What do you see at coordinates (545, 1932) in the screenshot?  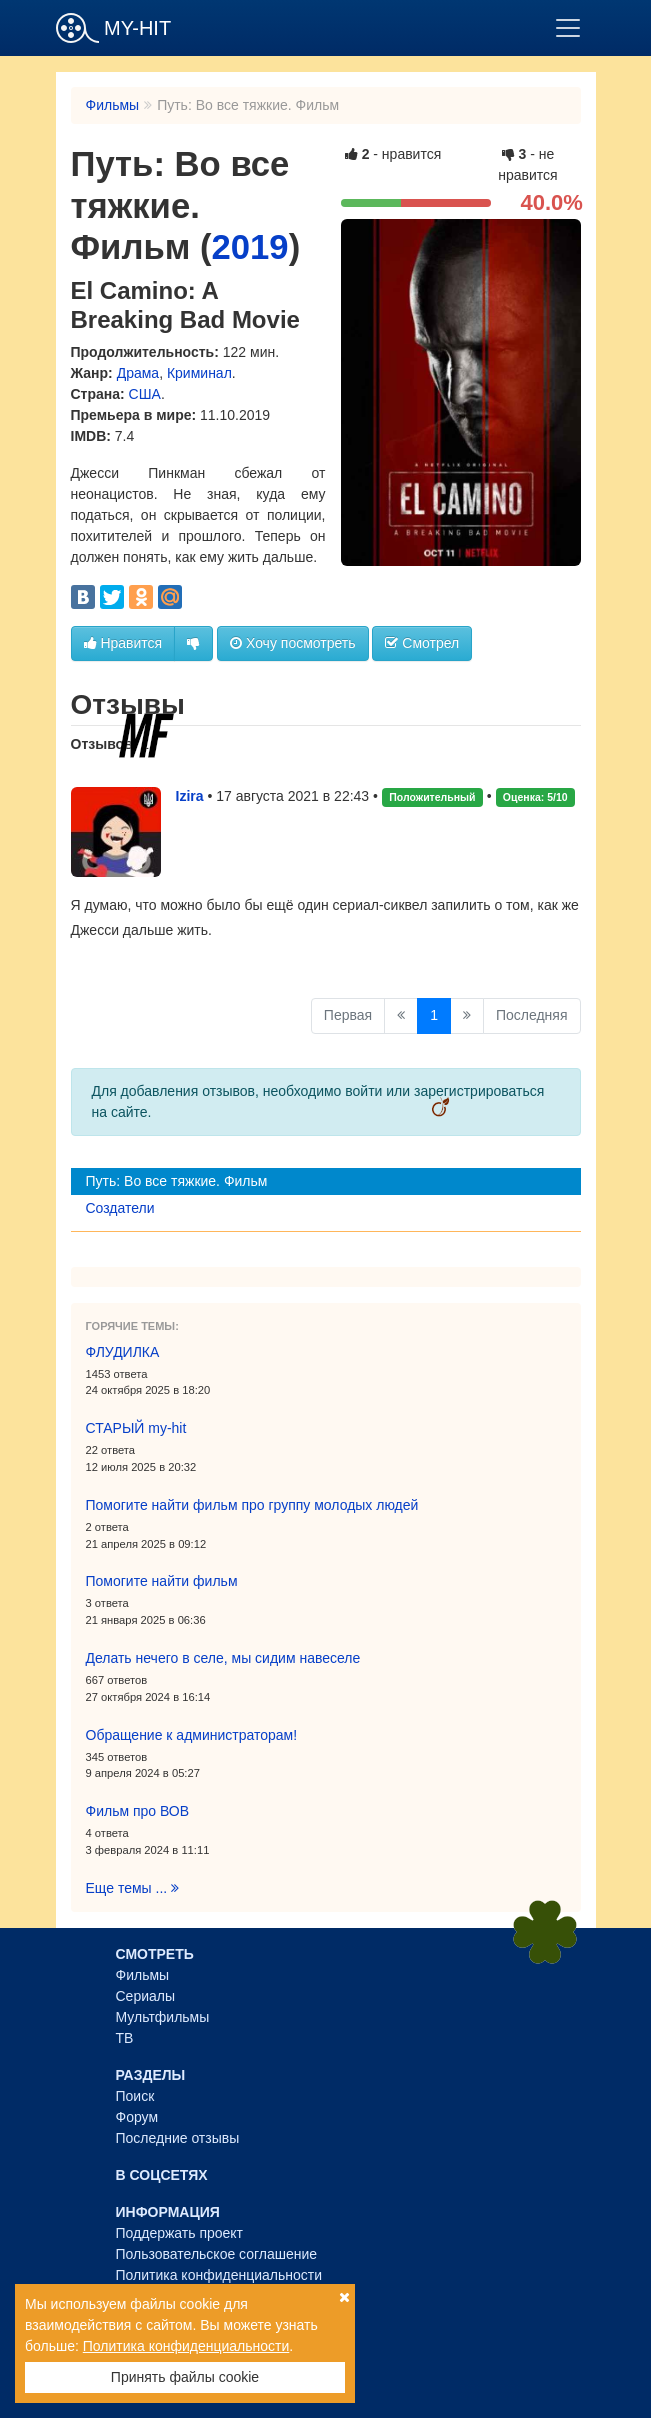 I see `indicates a lucky or bonus reward` at bounding box center [545, 1932].